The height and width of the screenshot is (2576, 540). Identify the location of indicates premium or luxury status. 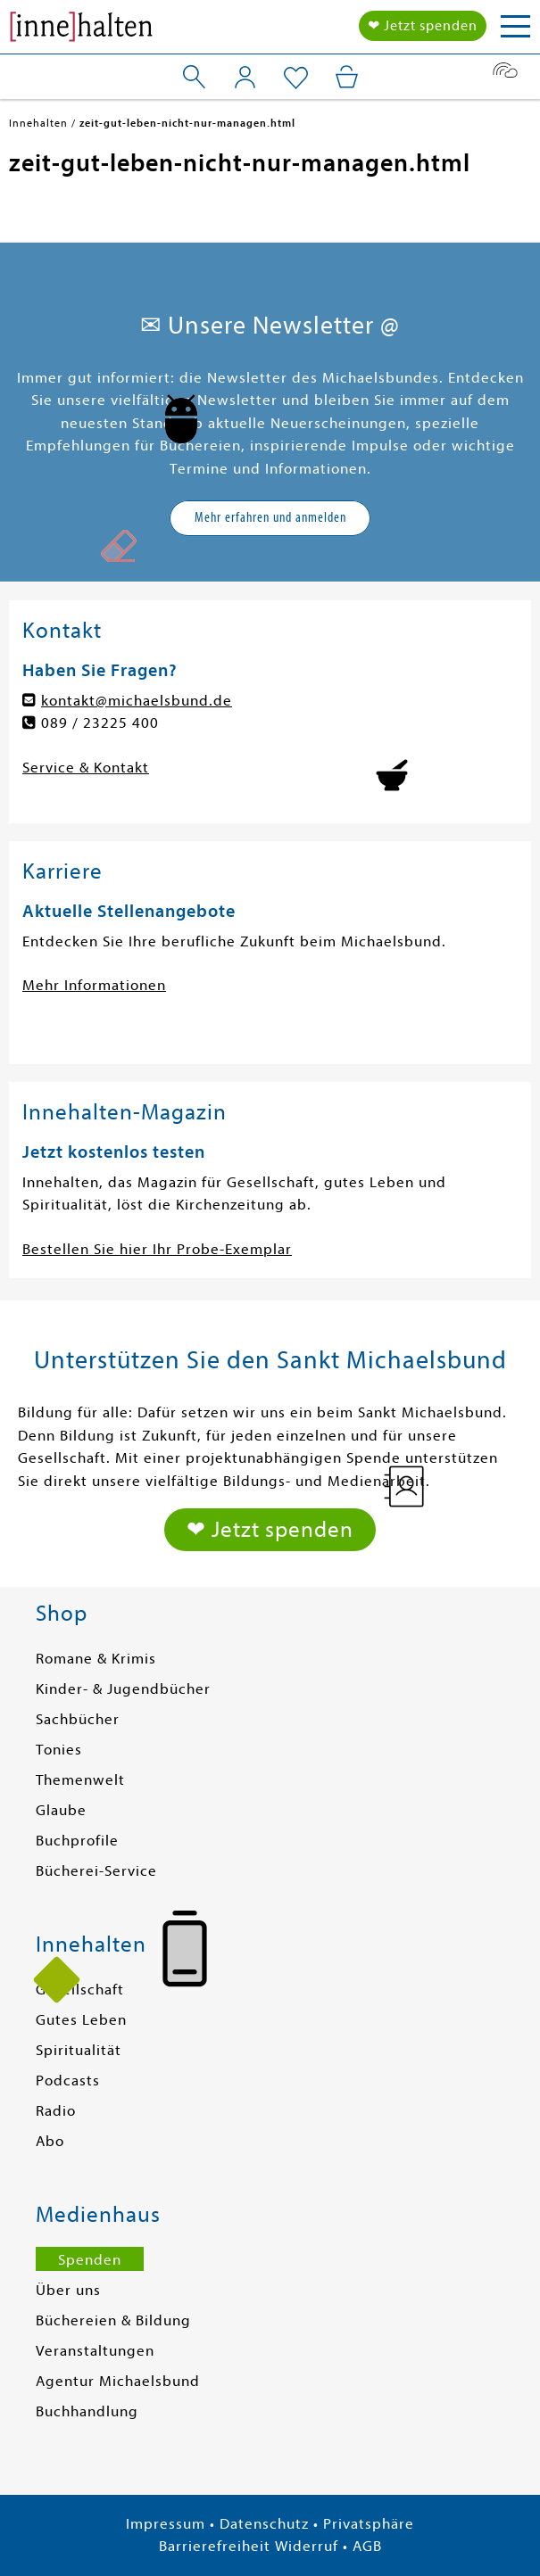
(56, 1979).